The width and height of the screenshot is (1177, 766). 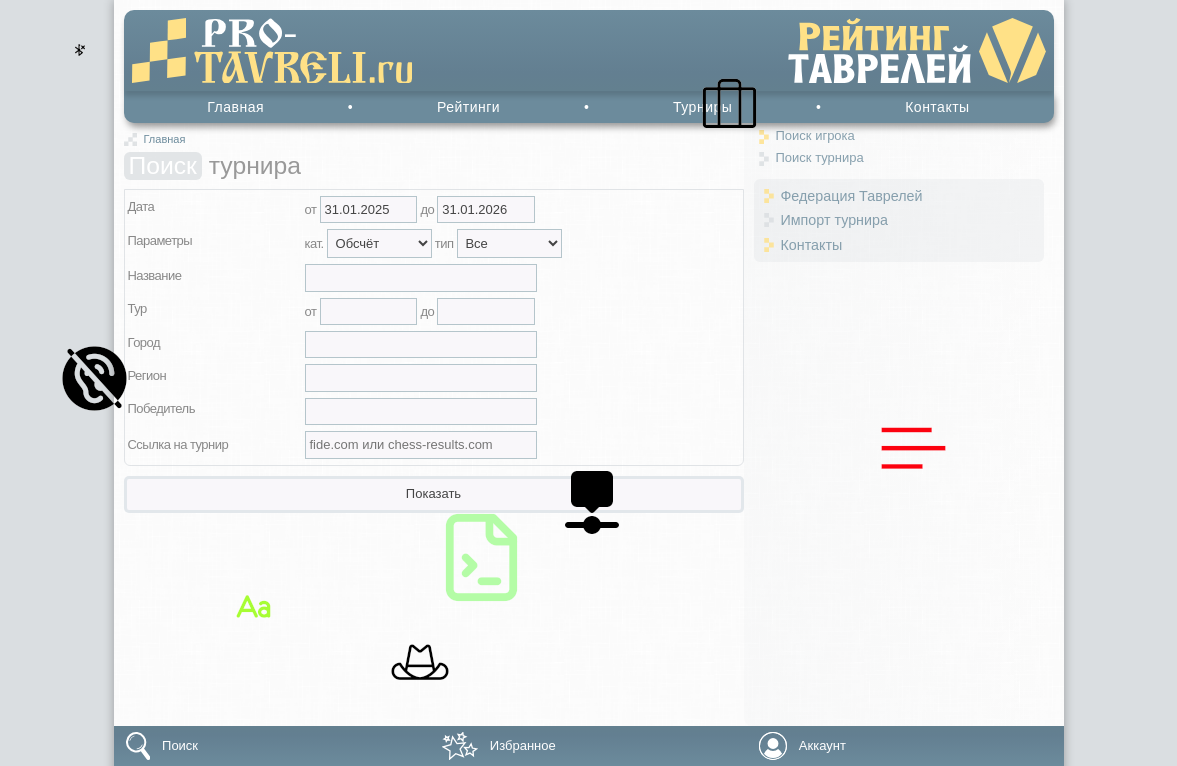 I want to click on open terminal or command line file, so click(x=481, y=557).